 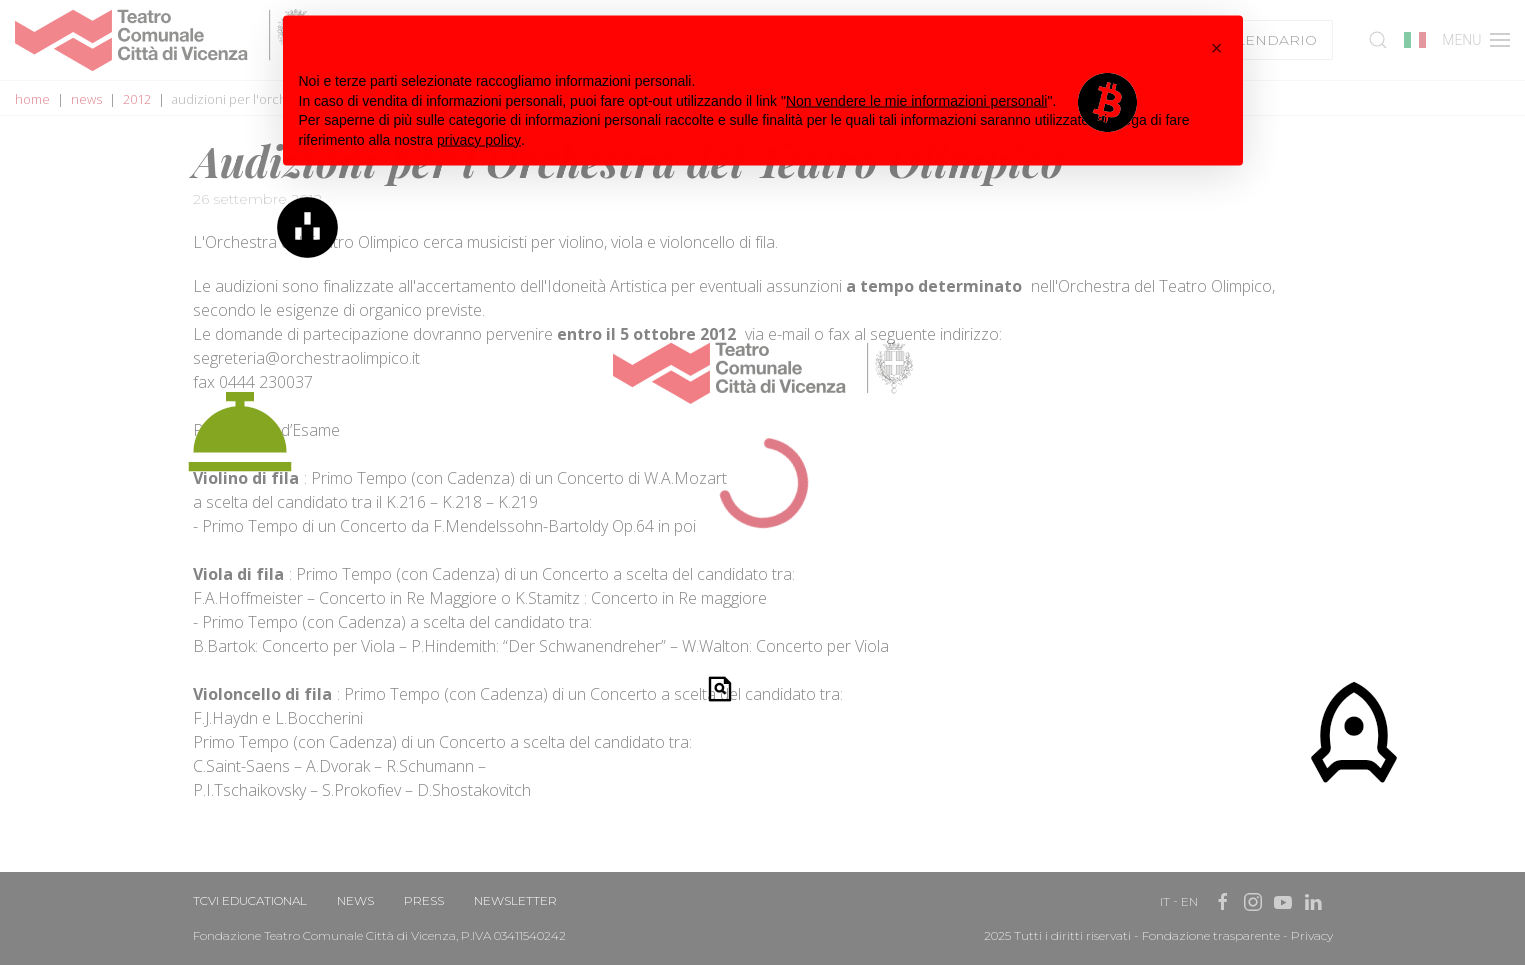 I want to click on electrical outlet or power socket indicator, so click(x=307, y=227).